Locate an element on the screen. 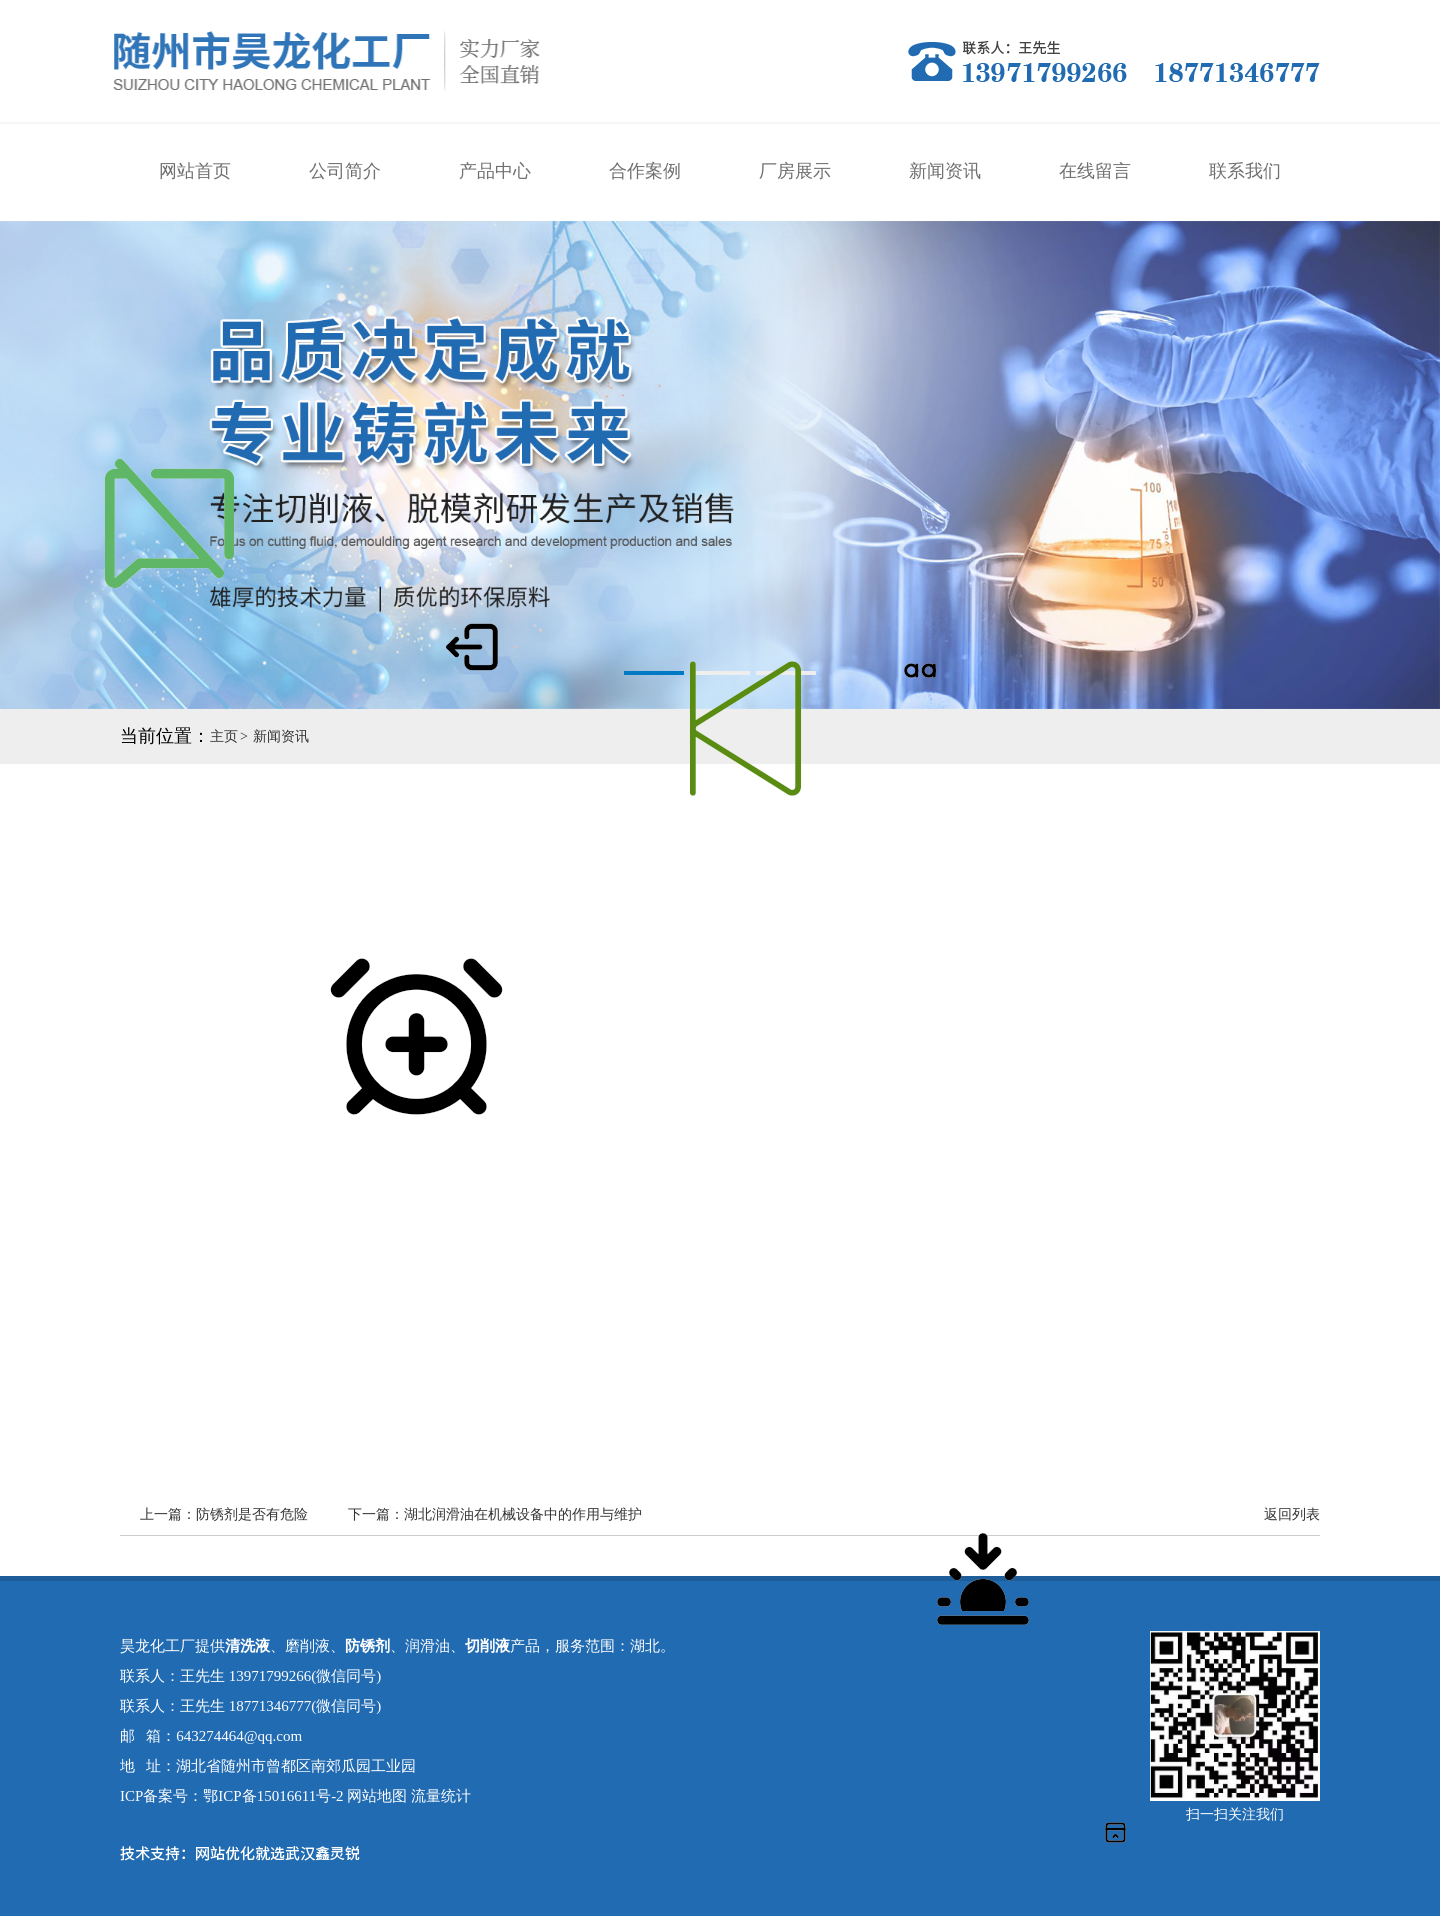 Image resolution: width=1440 pixels, height=1916 pixels. skip to previous track is located at coordinates (745, 728).